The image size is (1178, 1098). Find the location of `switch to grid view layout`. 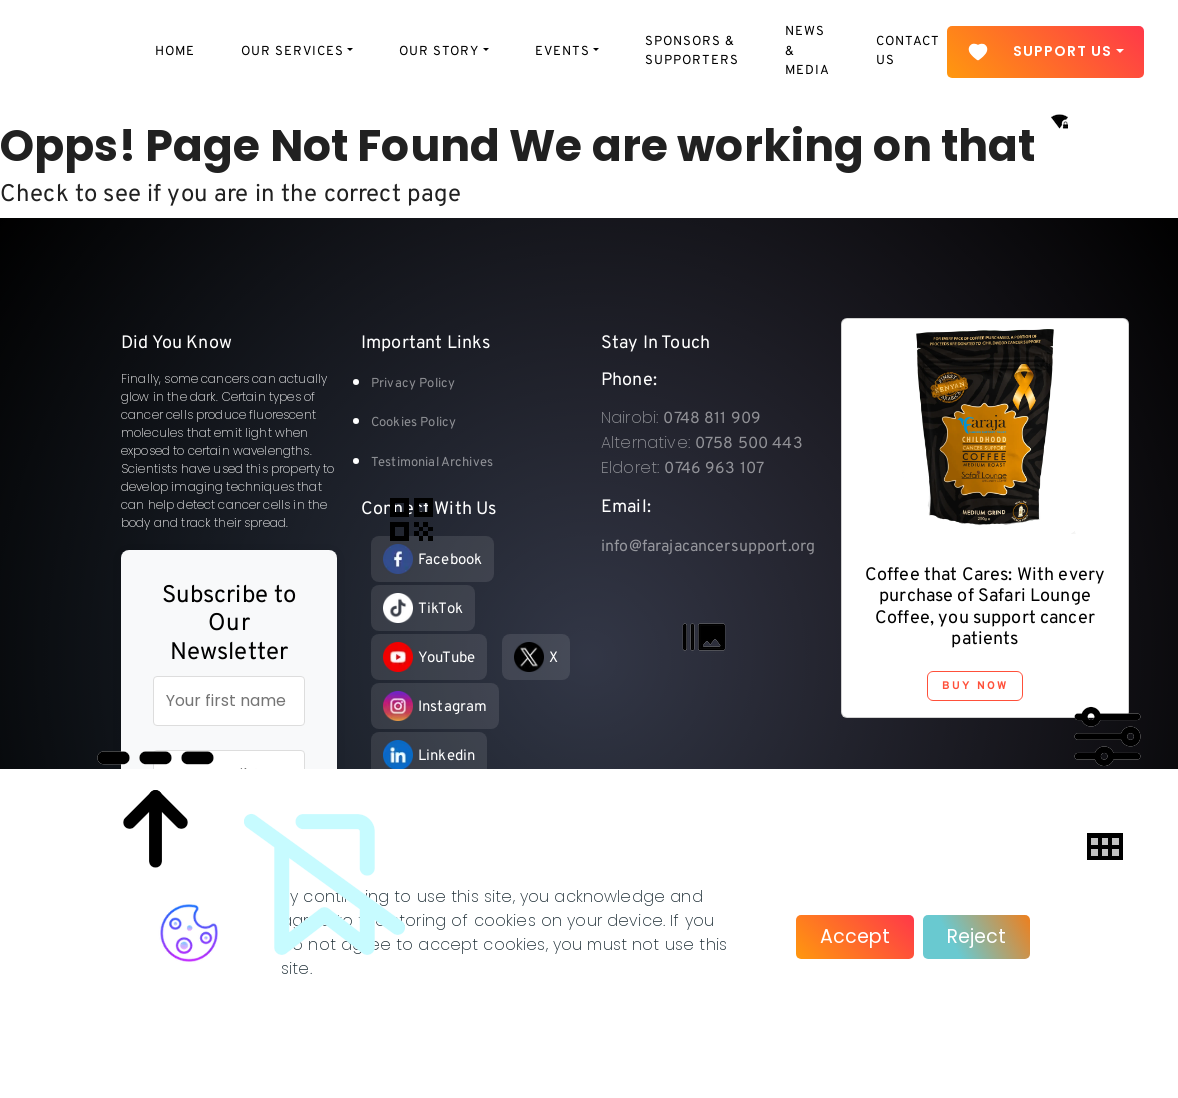

switch to grid view layout is located at coordinates (1104, 848).